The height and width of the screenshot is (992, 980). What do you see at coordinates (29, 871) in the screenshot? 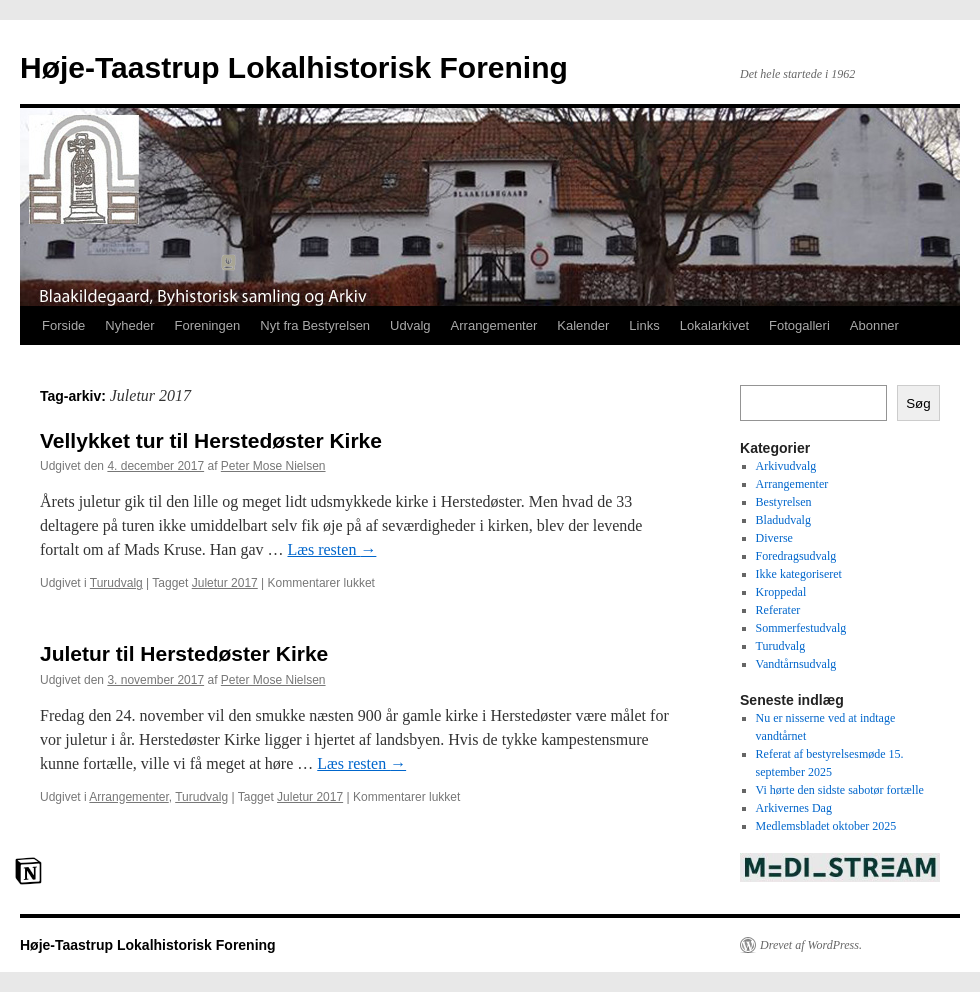
I see `open Notion app` at bounding box center [29, 871].